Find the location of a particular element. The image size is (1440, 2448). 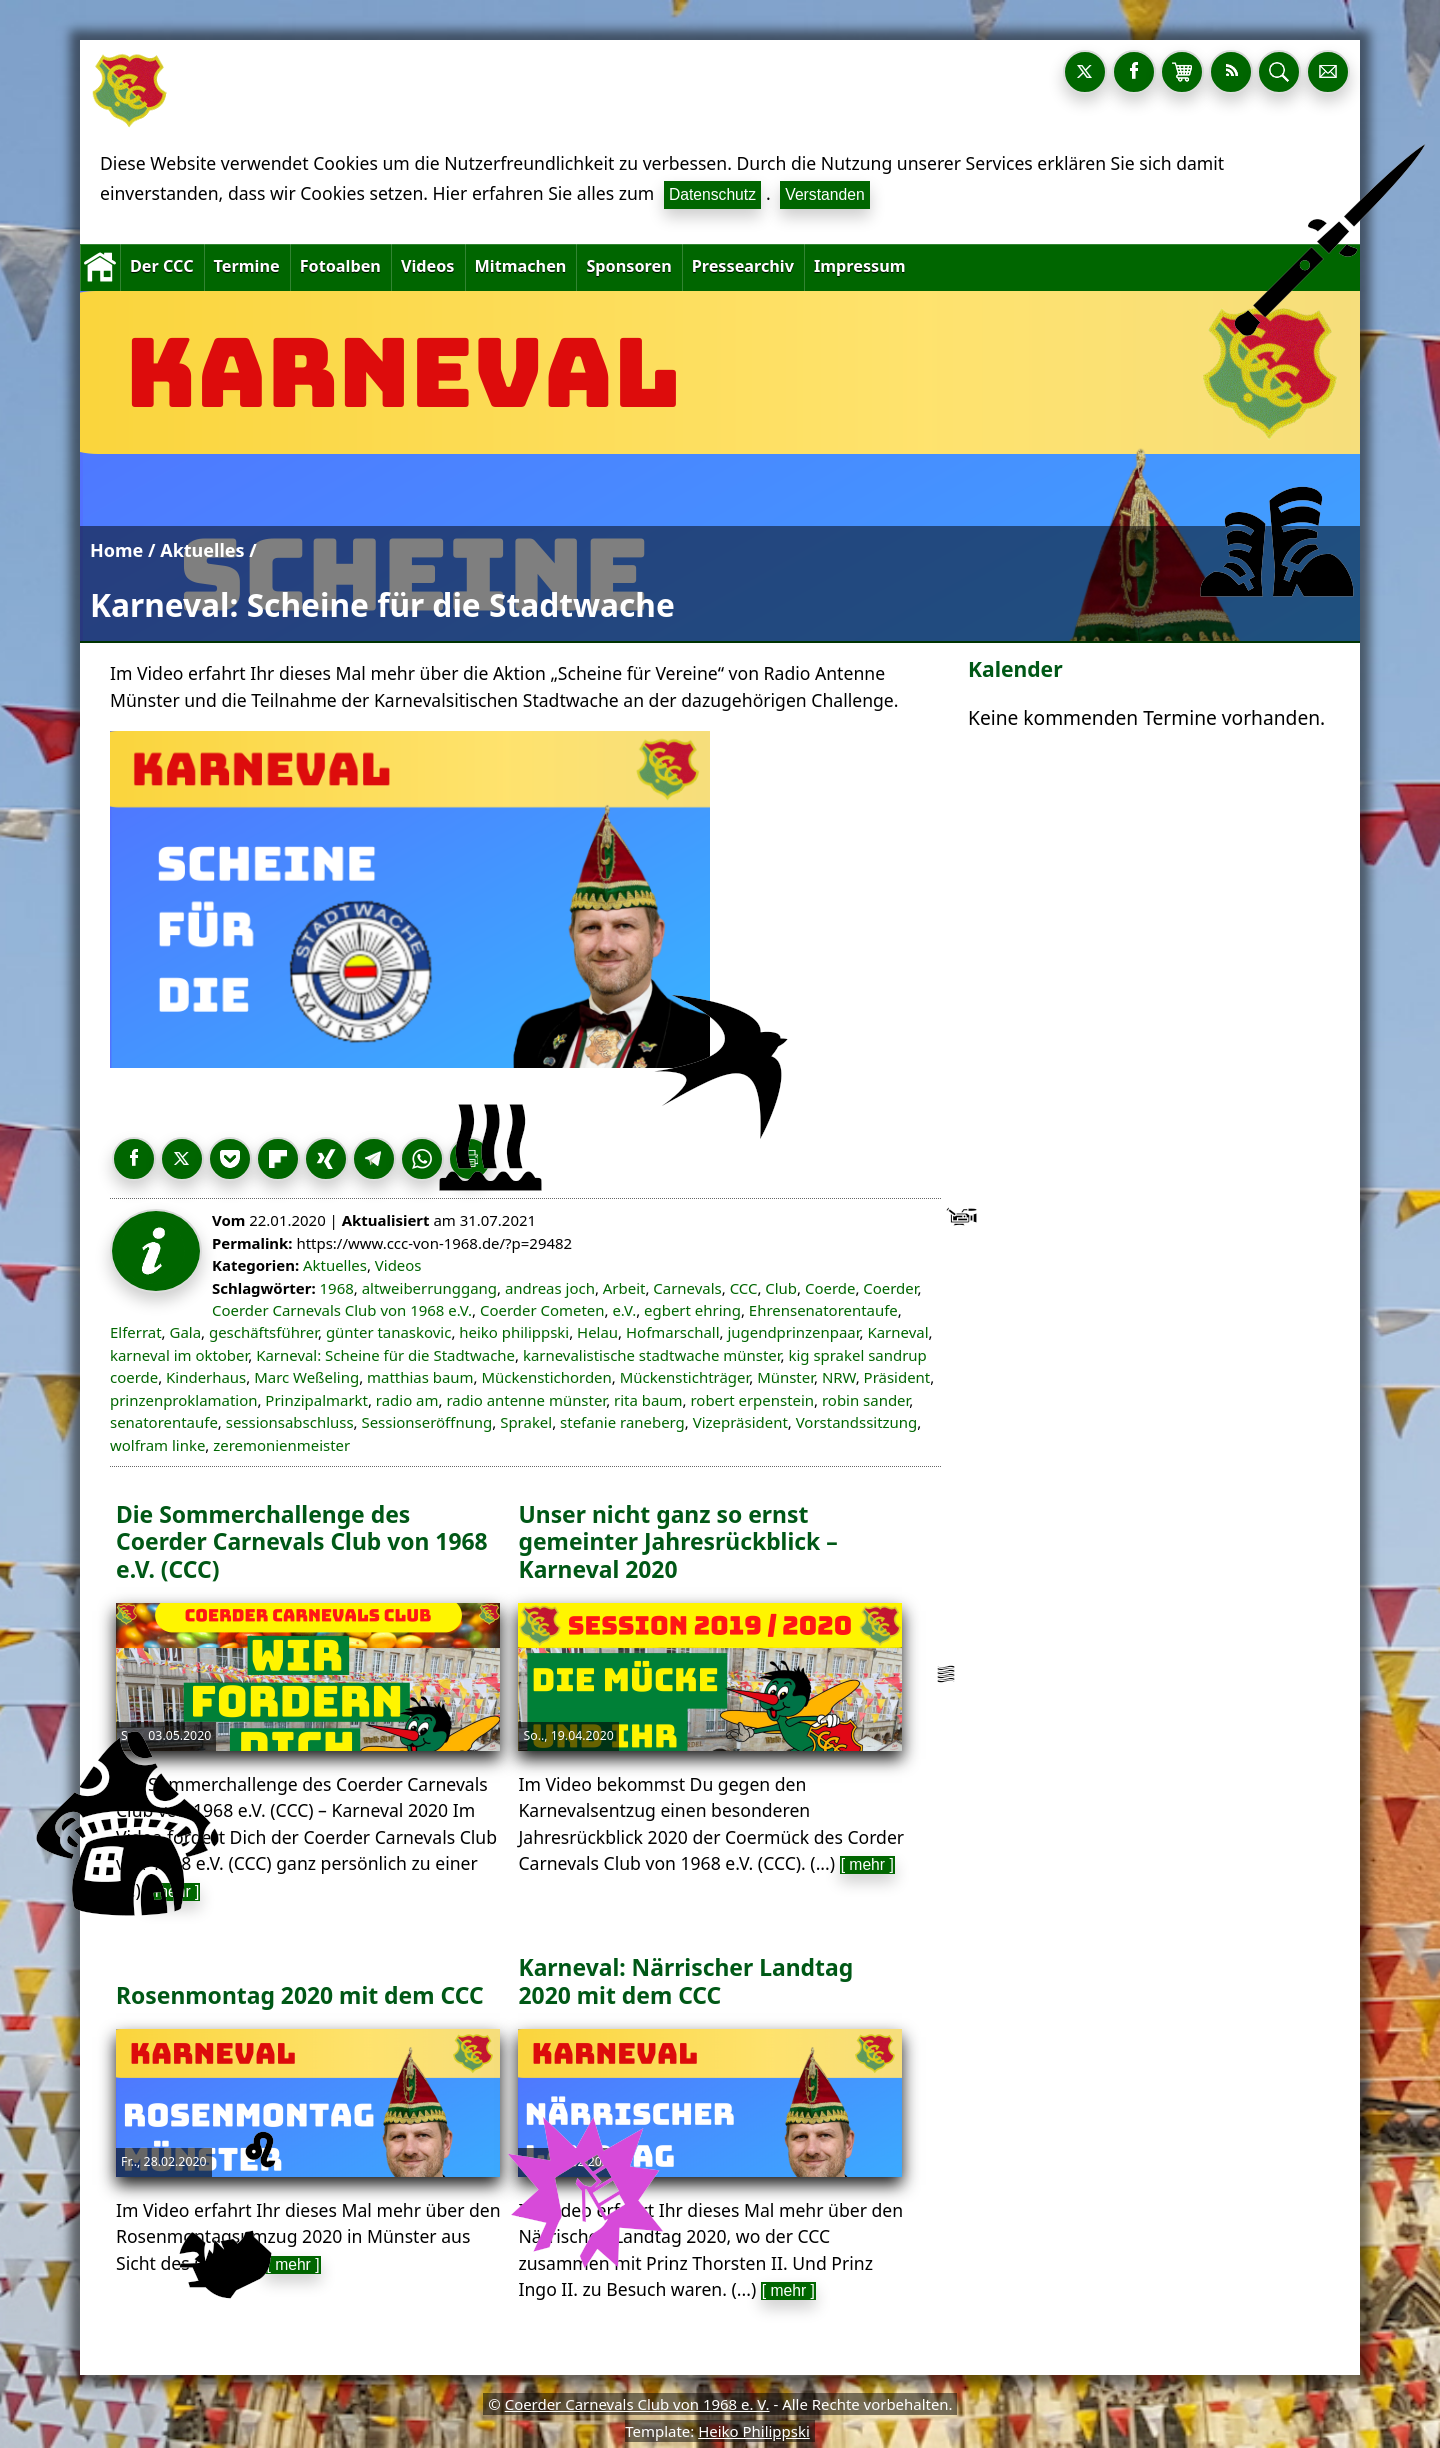

indicates a hot surface warning is located at coordinates (490, 1147).